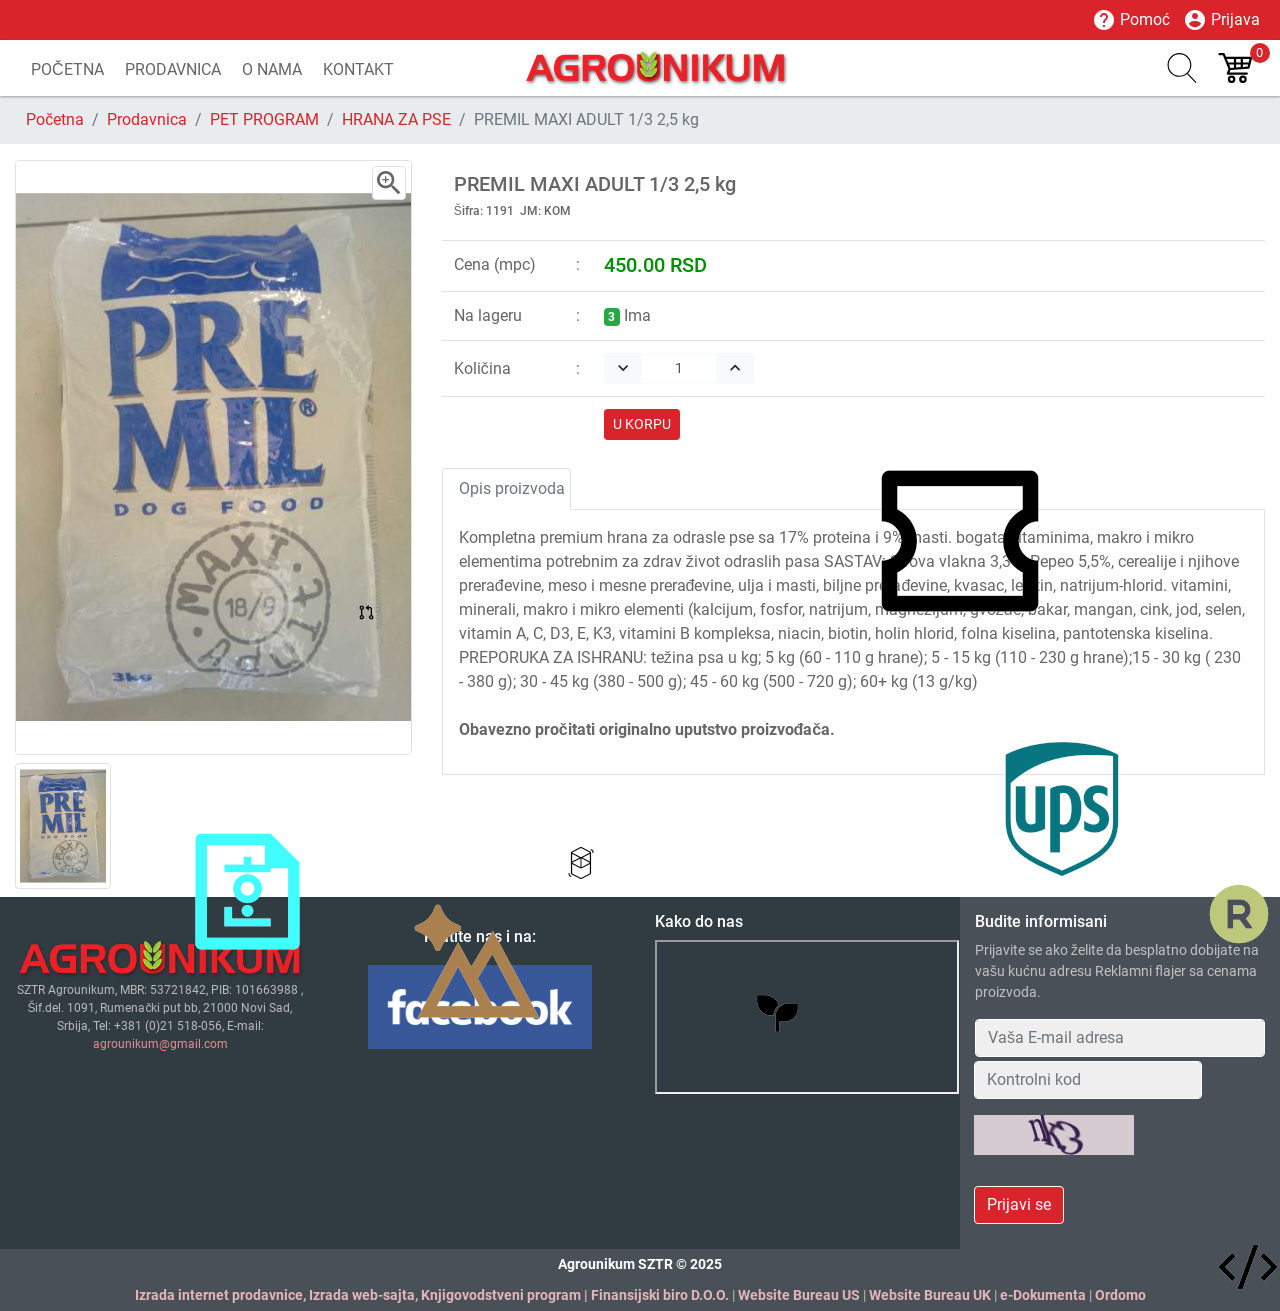  Describe the element at coordinates (366, 612) in the screenshot. I see `view or create a git pull request` at that location.